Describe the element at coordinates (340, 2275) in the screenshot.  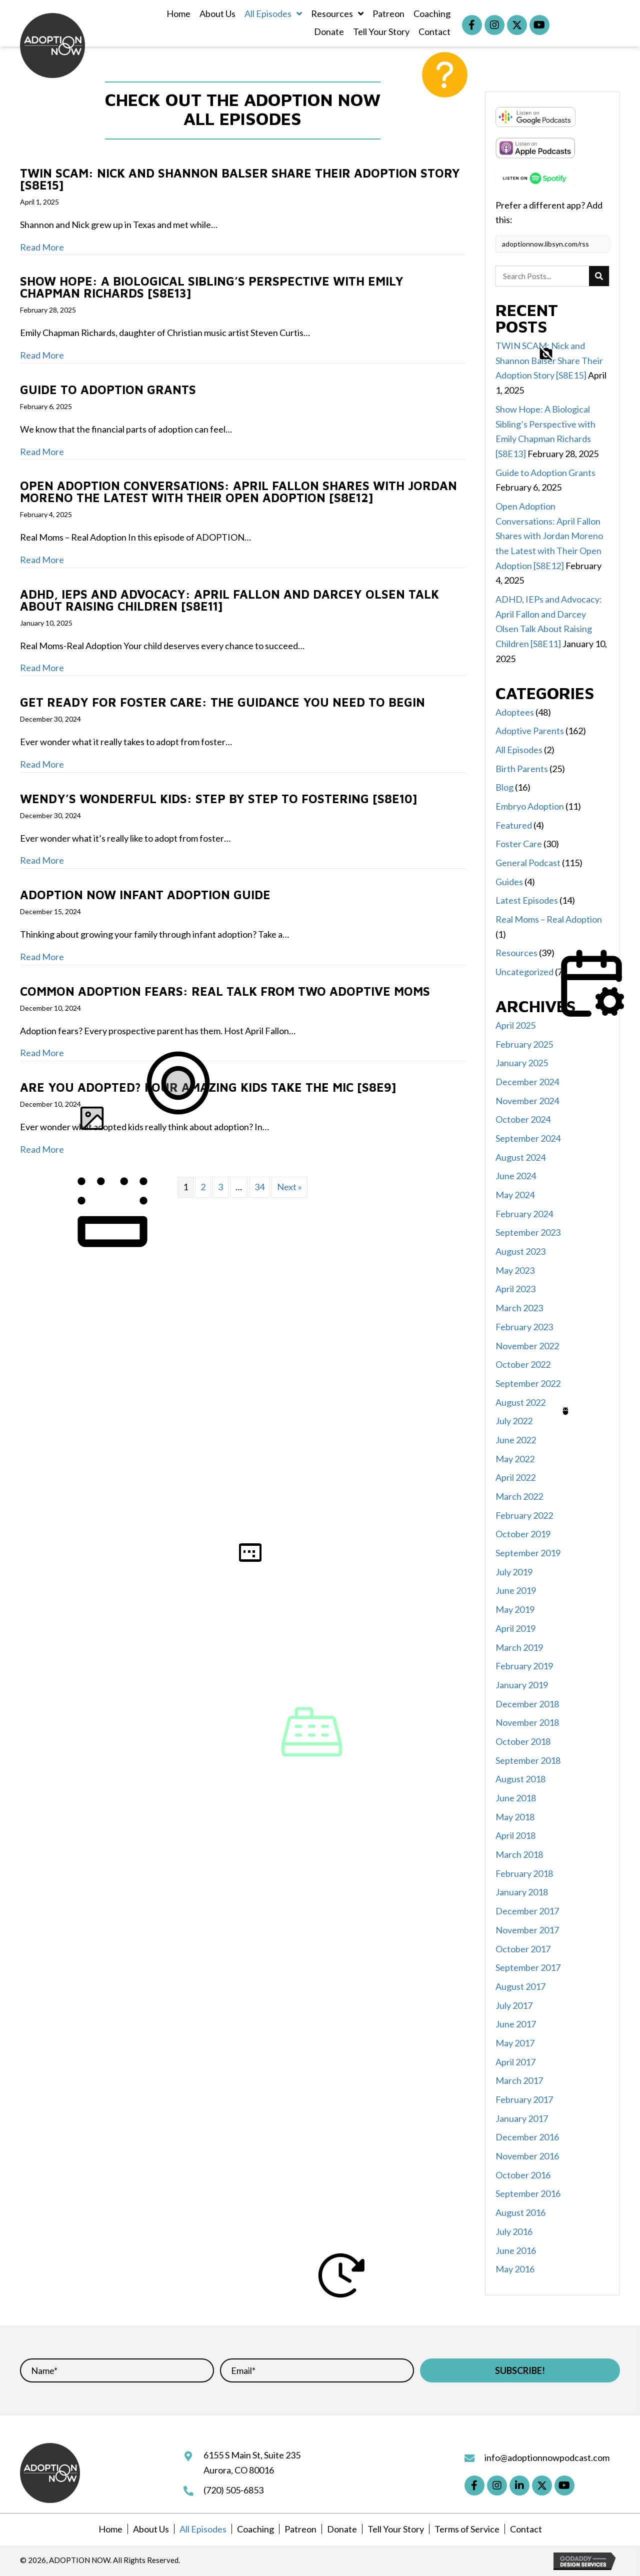
I see `restore from history` at that location.